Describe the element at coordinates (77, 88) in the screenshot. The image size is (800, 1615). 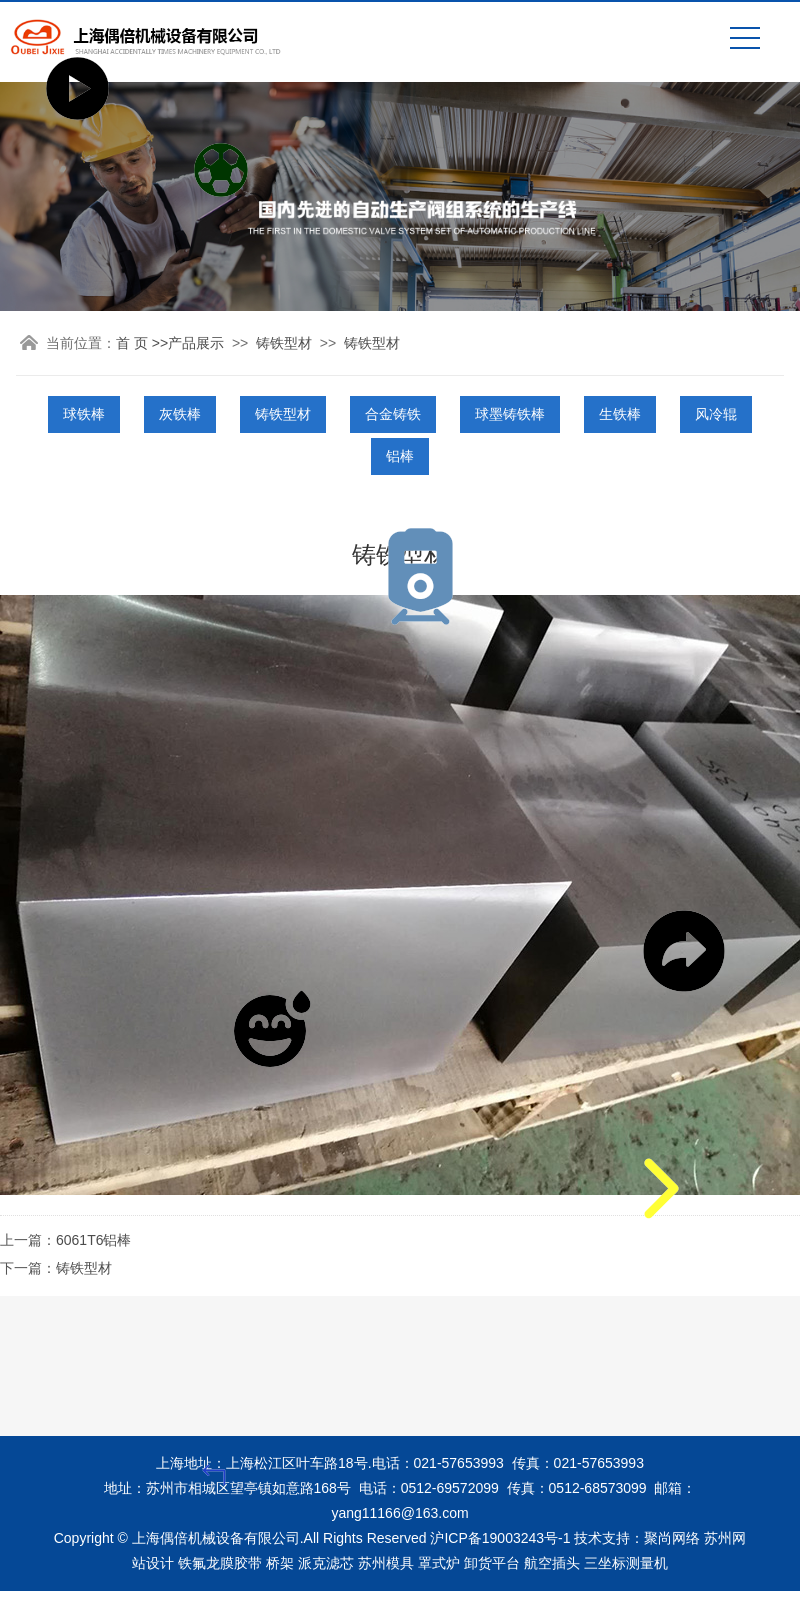
I see `play media content` at that location.